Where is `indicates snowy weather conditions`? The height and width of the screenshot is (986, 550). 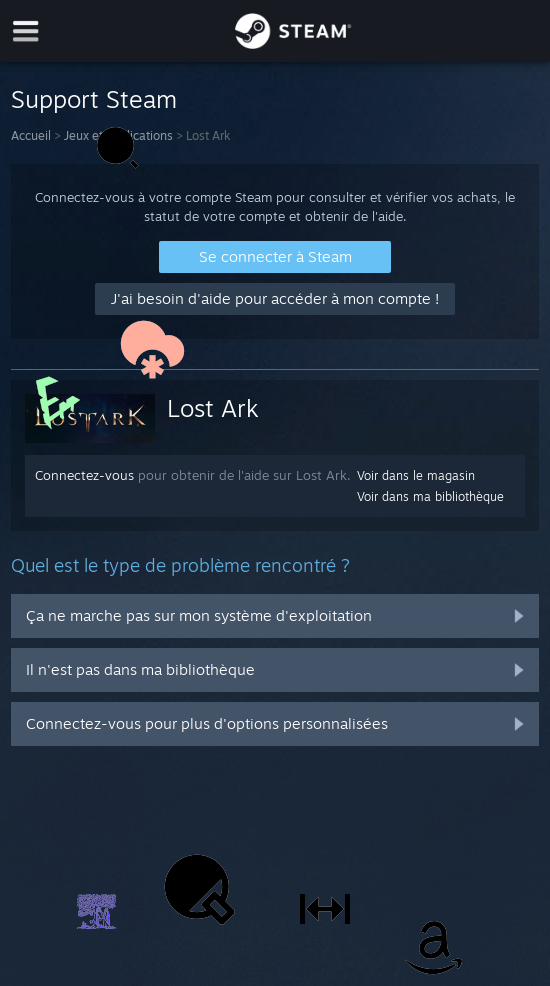 indicates snowy weather conditions is located at coordinates (152, 349).